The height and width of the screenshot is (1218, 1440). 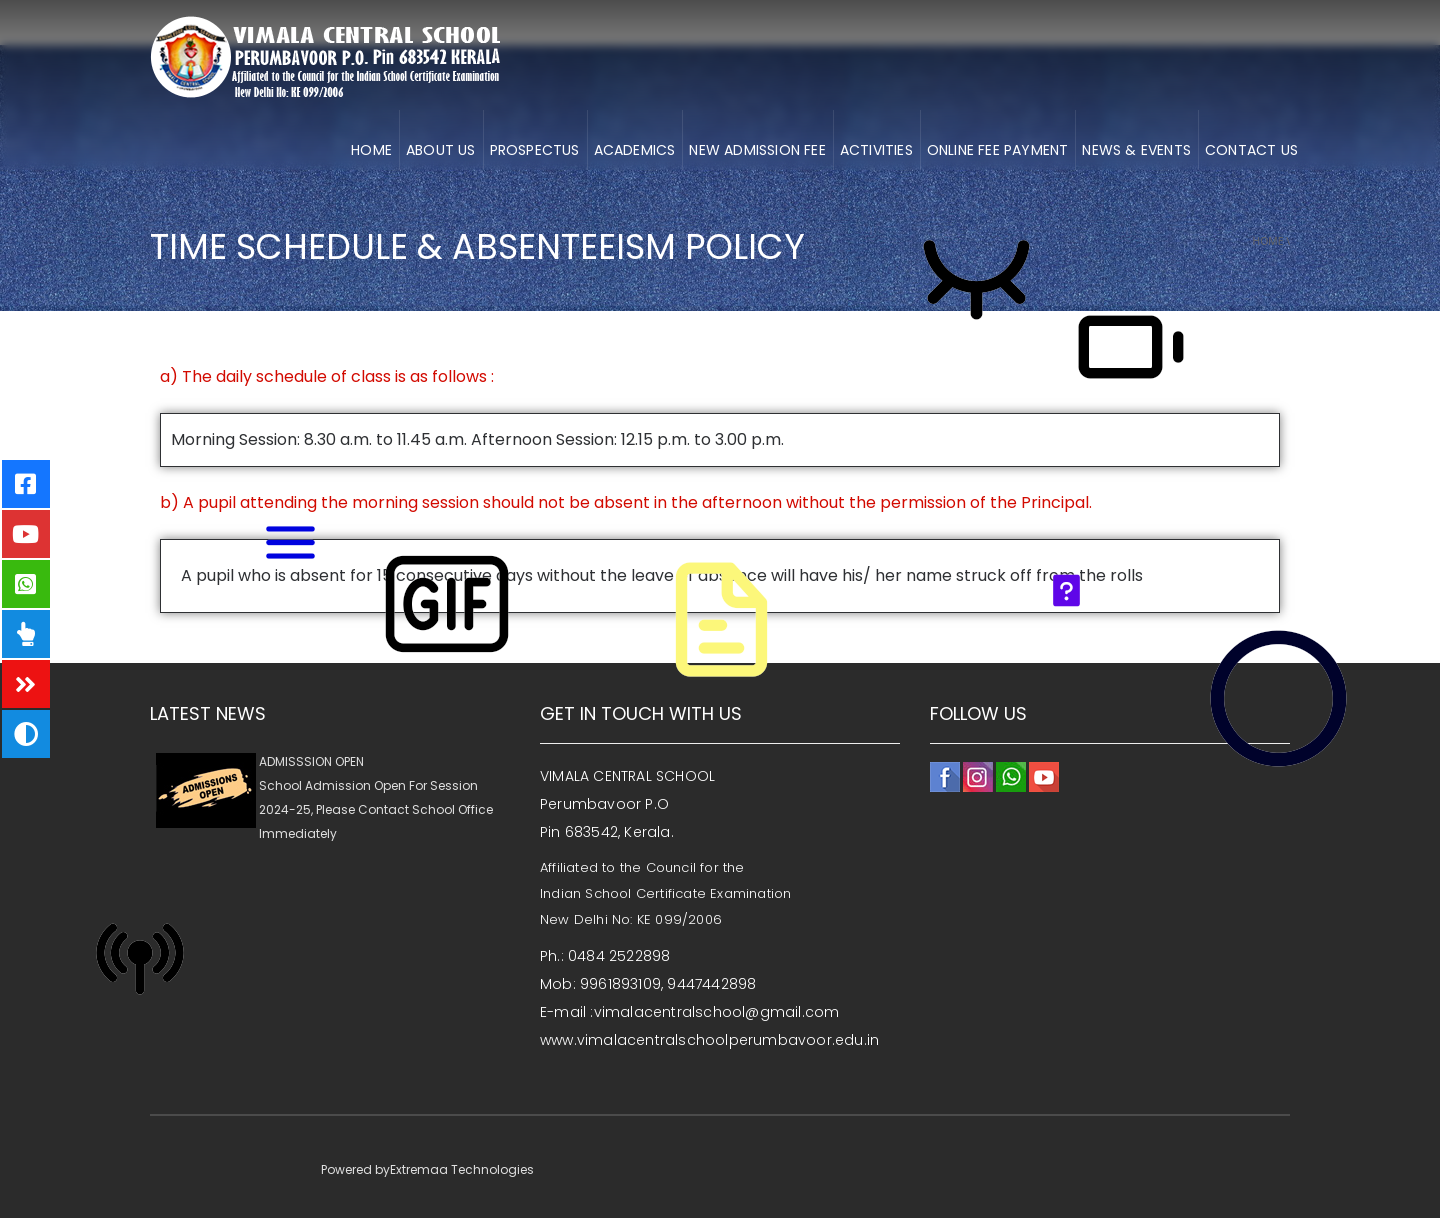 I want to click on access radio or audio streaming, so click(x=140, y=957).